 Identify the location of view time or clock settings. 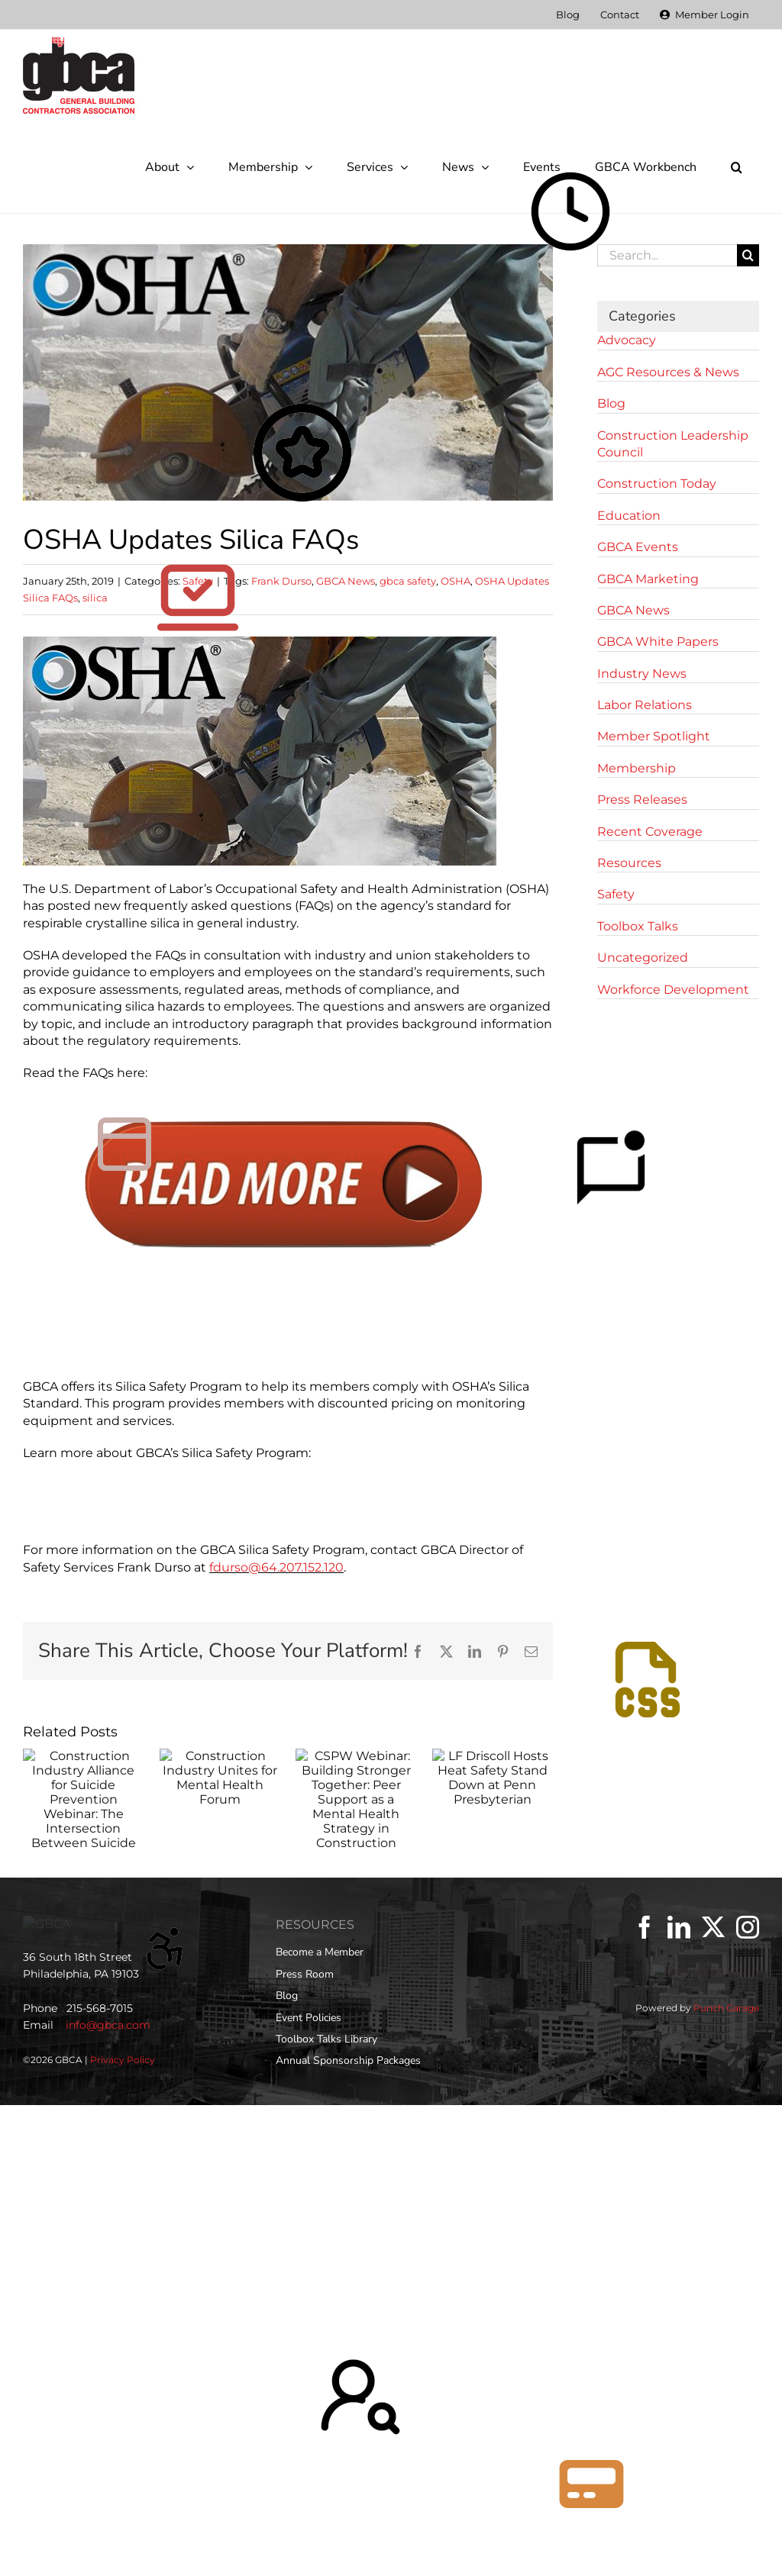
(570, 211).